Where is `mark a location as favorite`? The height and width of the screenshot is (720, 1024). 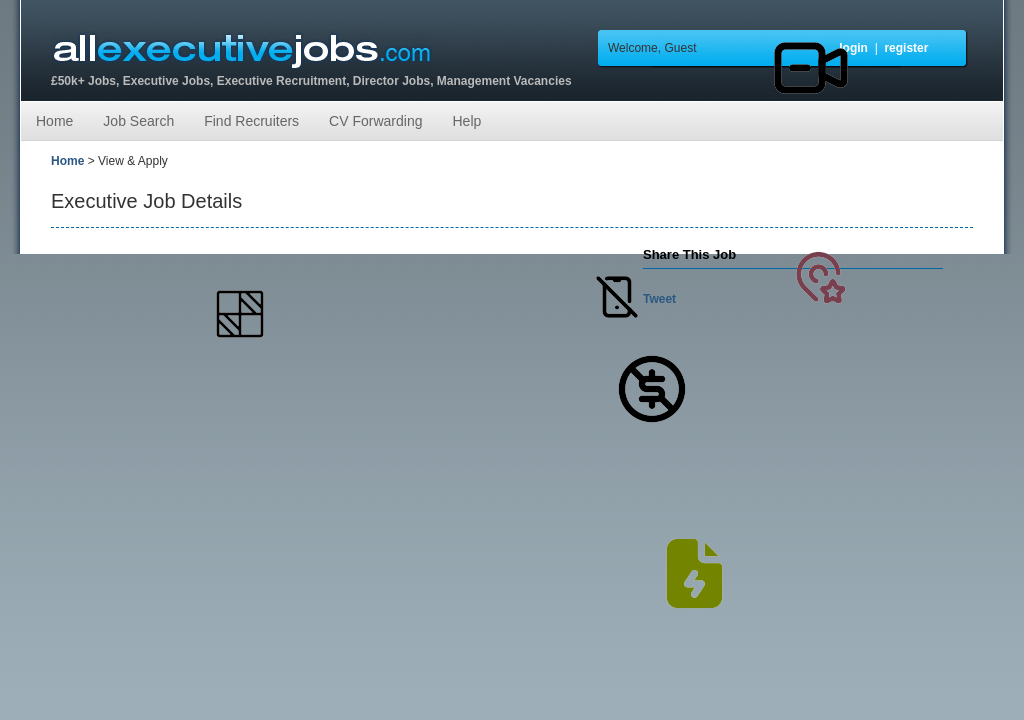
mark a location as favorite is located at coordinates (818, 276).